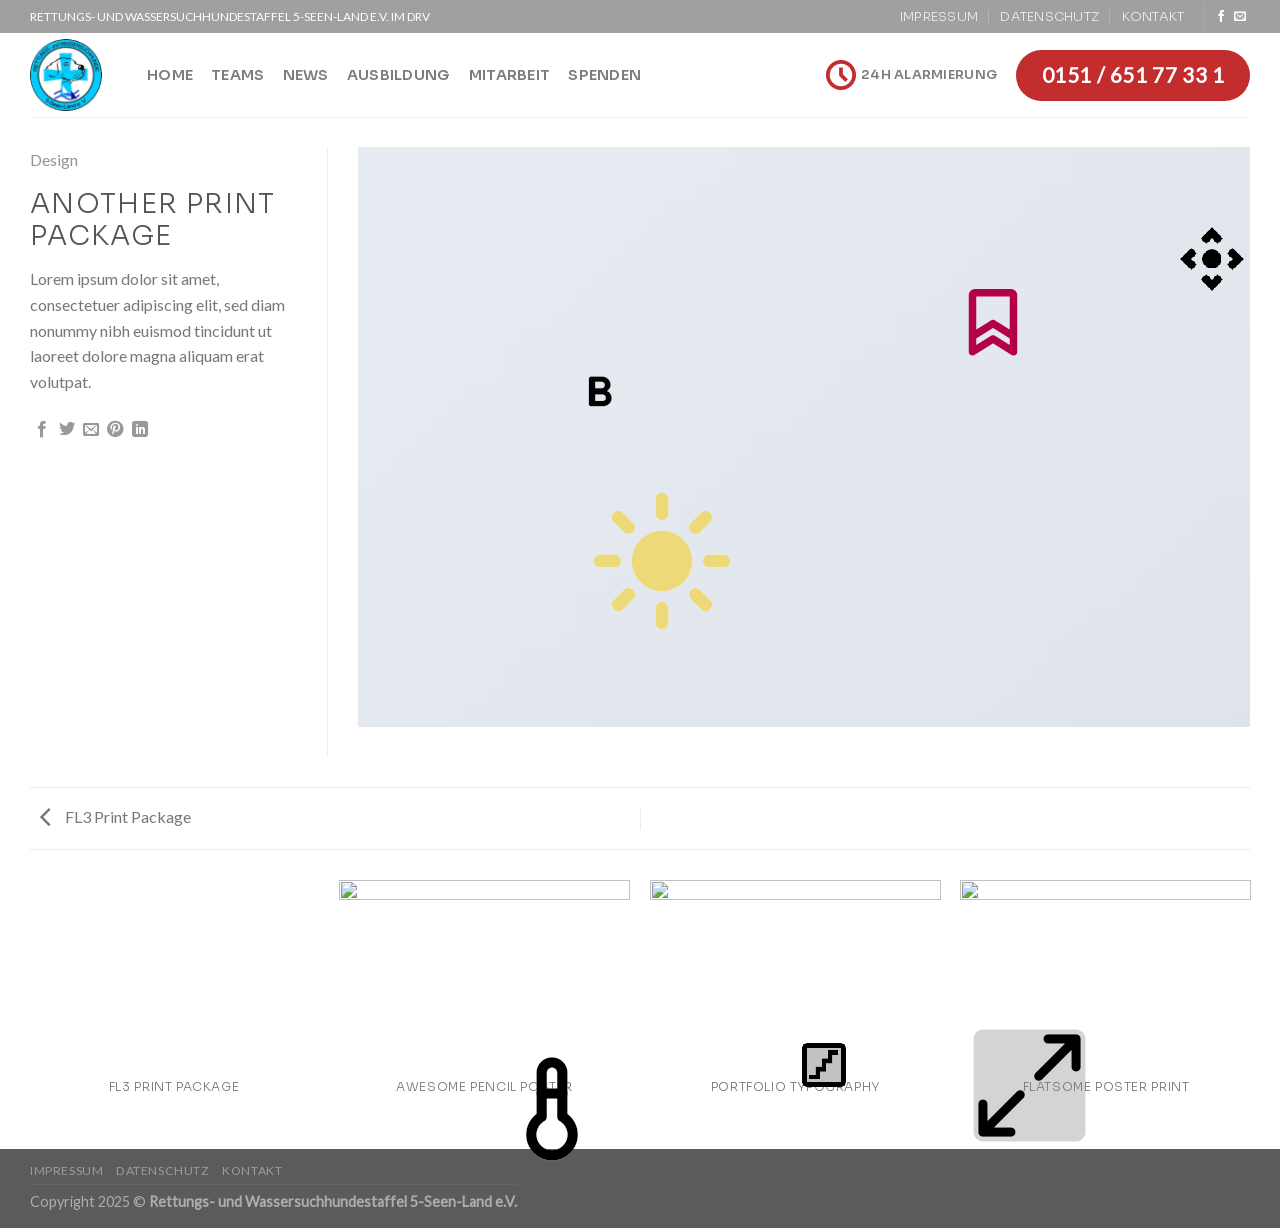 The height and width of the screenshot is (1228, 1280). I want to click on save this item for later, so click(993, 321).